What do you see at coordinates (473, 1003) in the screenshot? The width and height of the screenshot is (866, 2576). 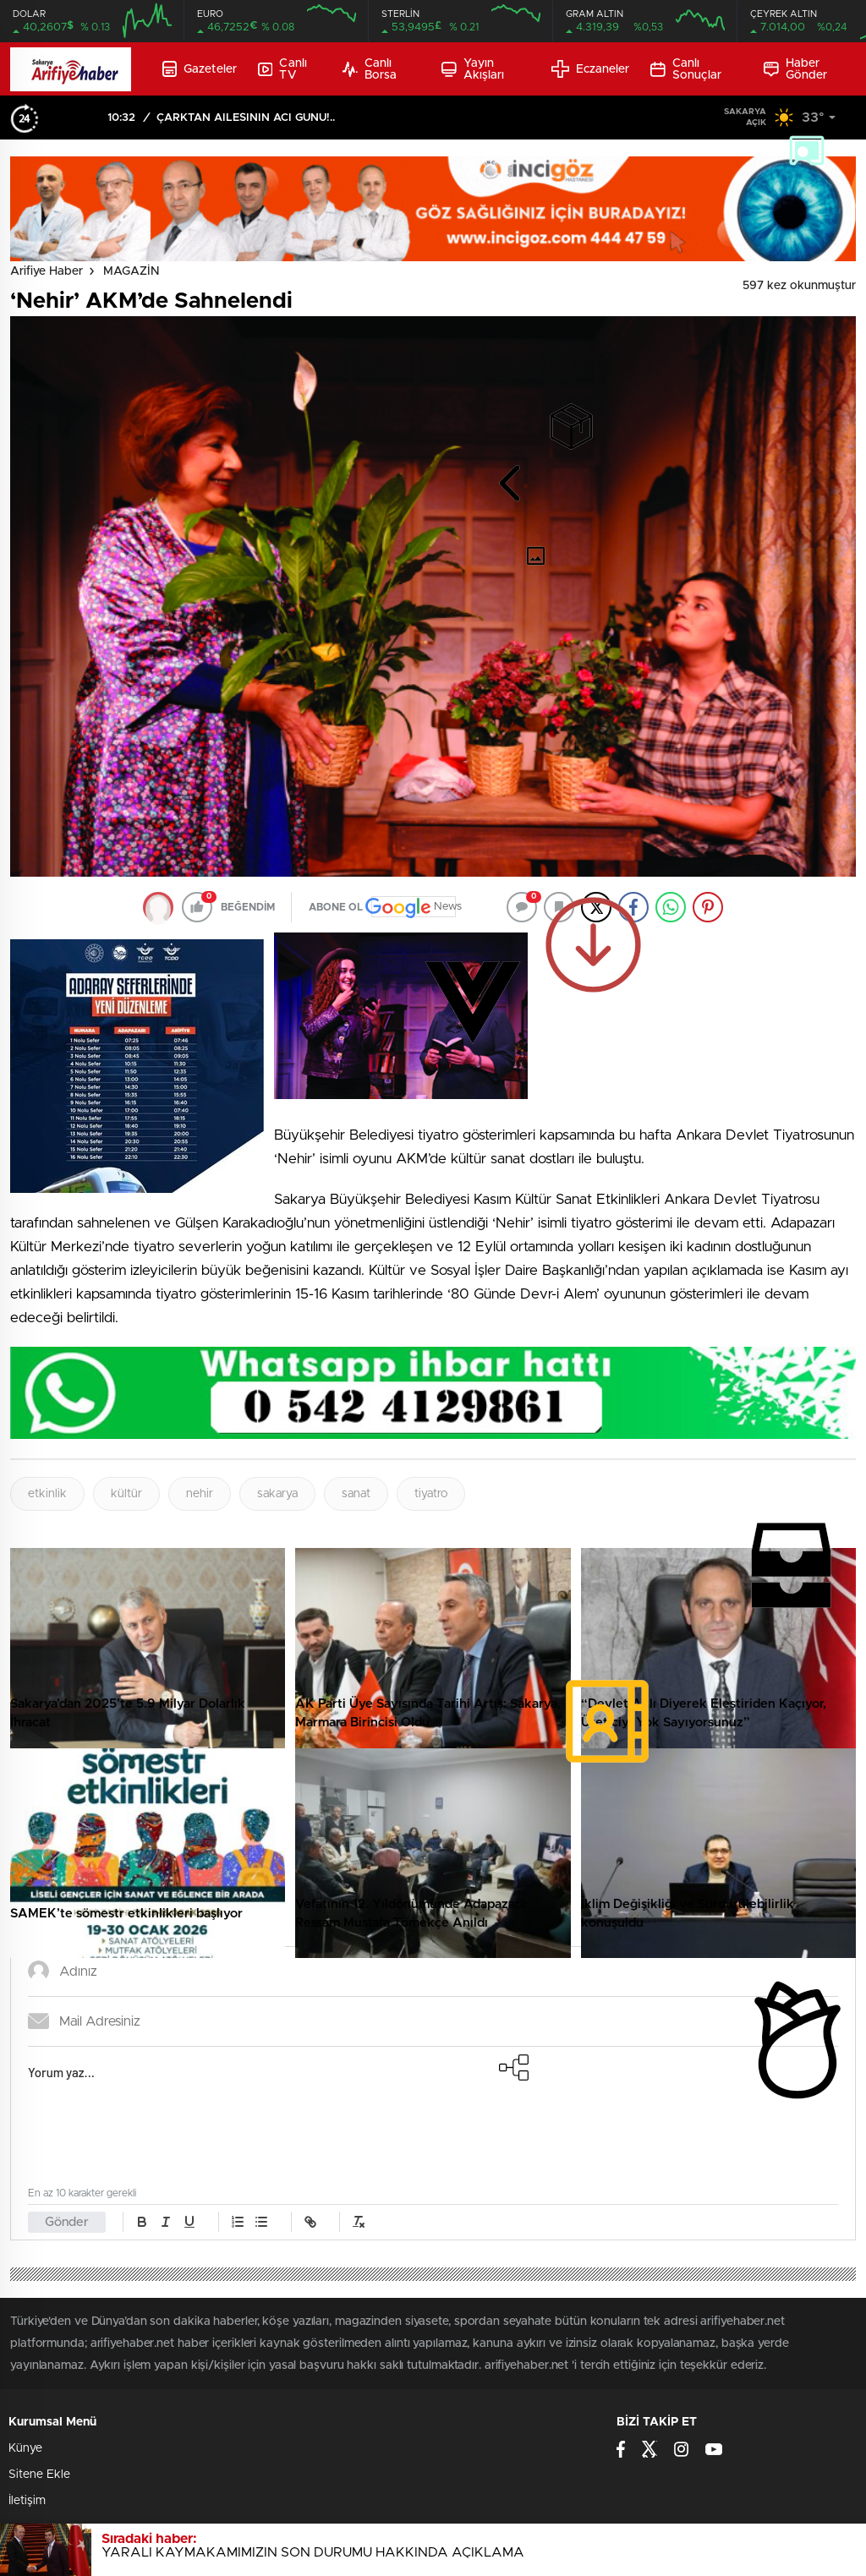 I see `Vue.js framework logo` at bounding box center [473, 1003].